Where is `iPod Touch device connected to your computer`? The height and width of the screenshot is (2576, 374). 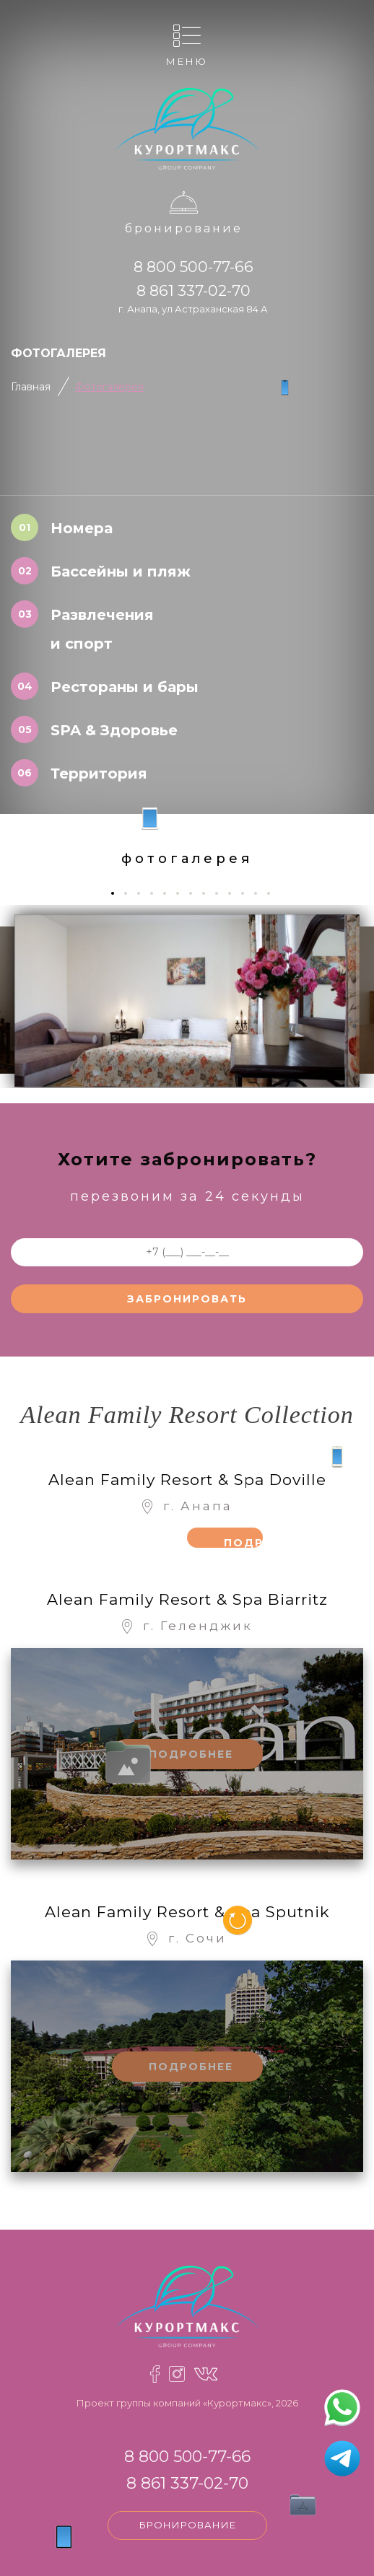
iPod Touch device connected to your computer is located at coordinates (337, 1457).